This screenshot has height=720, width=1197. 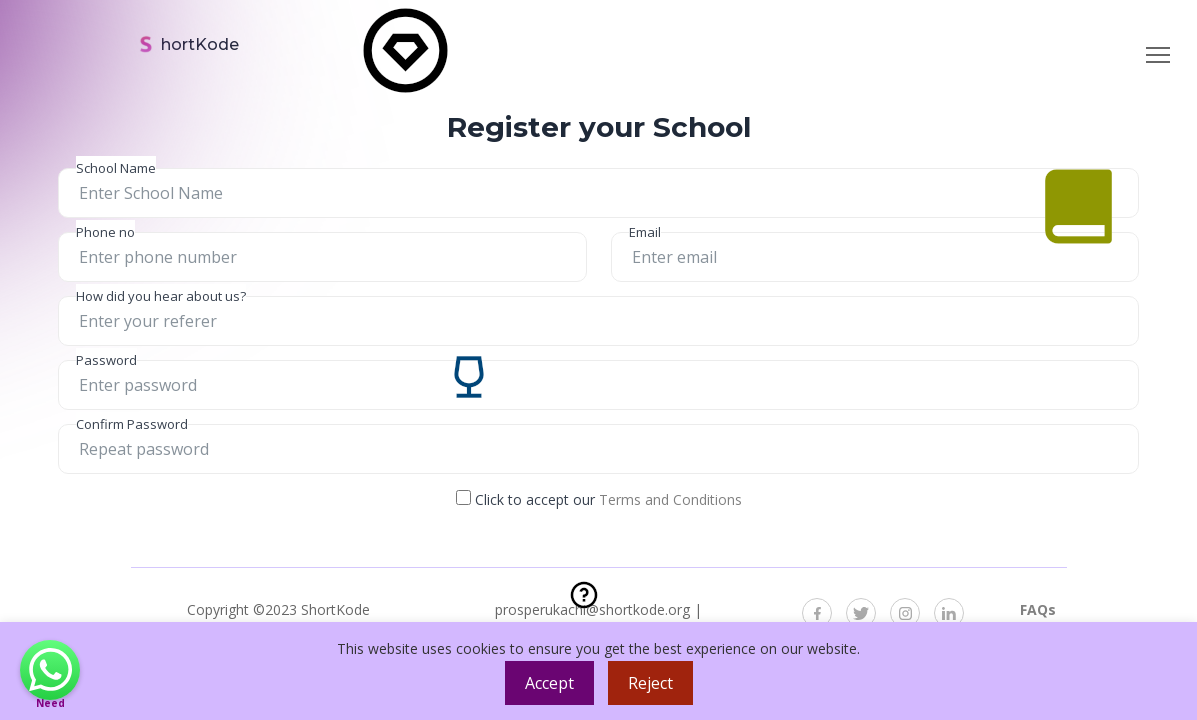 I want to click on access help or FAQ section, so click(x=584, y=595).